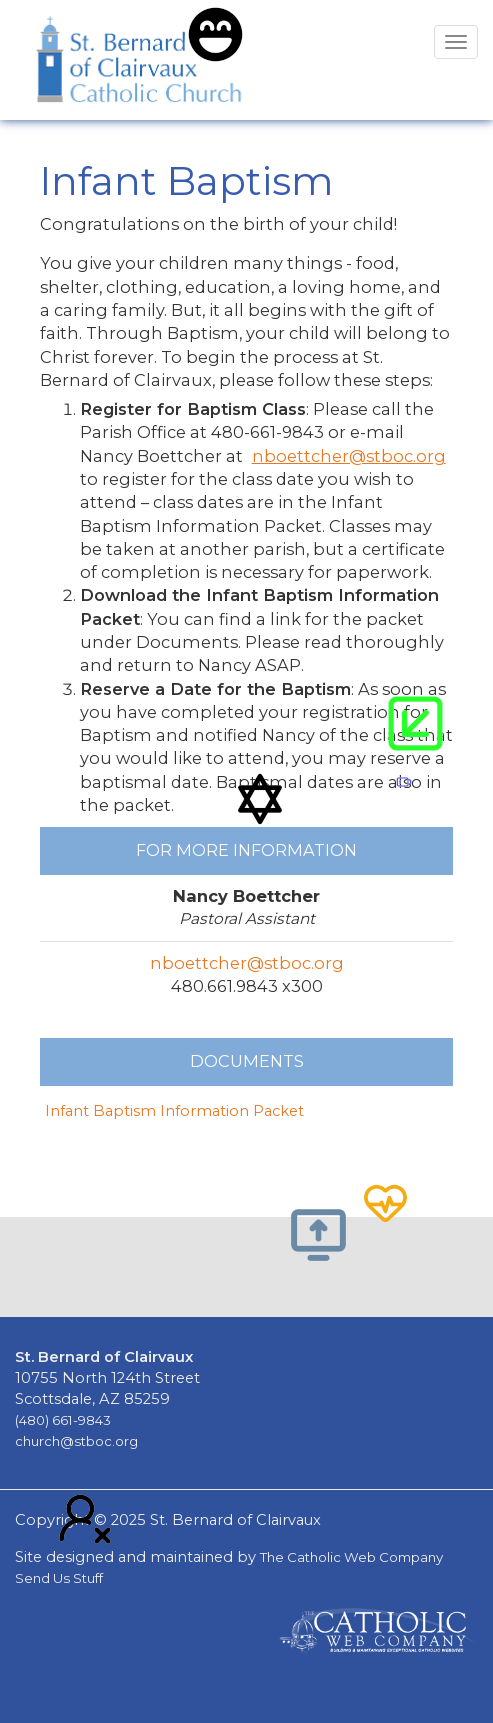  Describe the element at coordinates (318, 1232) in the screenshot. I see `upload file to display or screen` at that location.